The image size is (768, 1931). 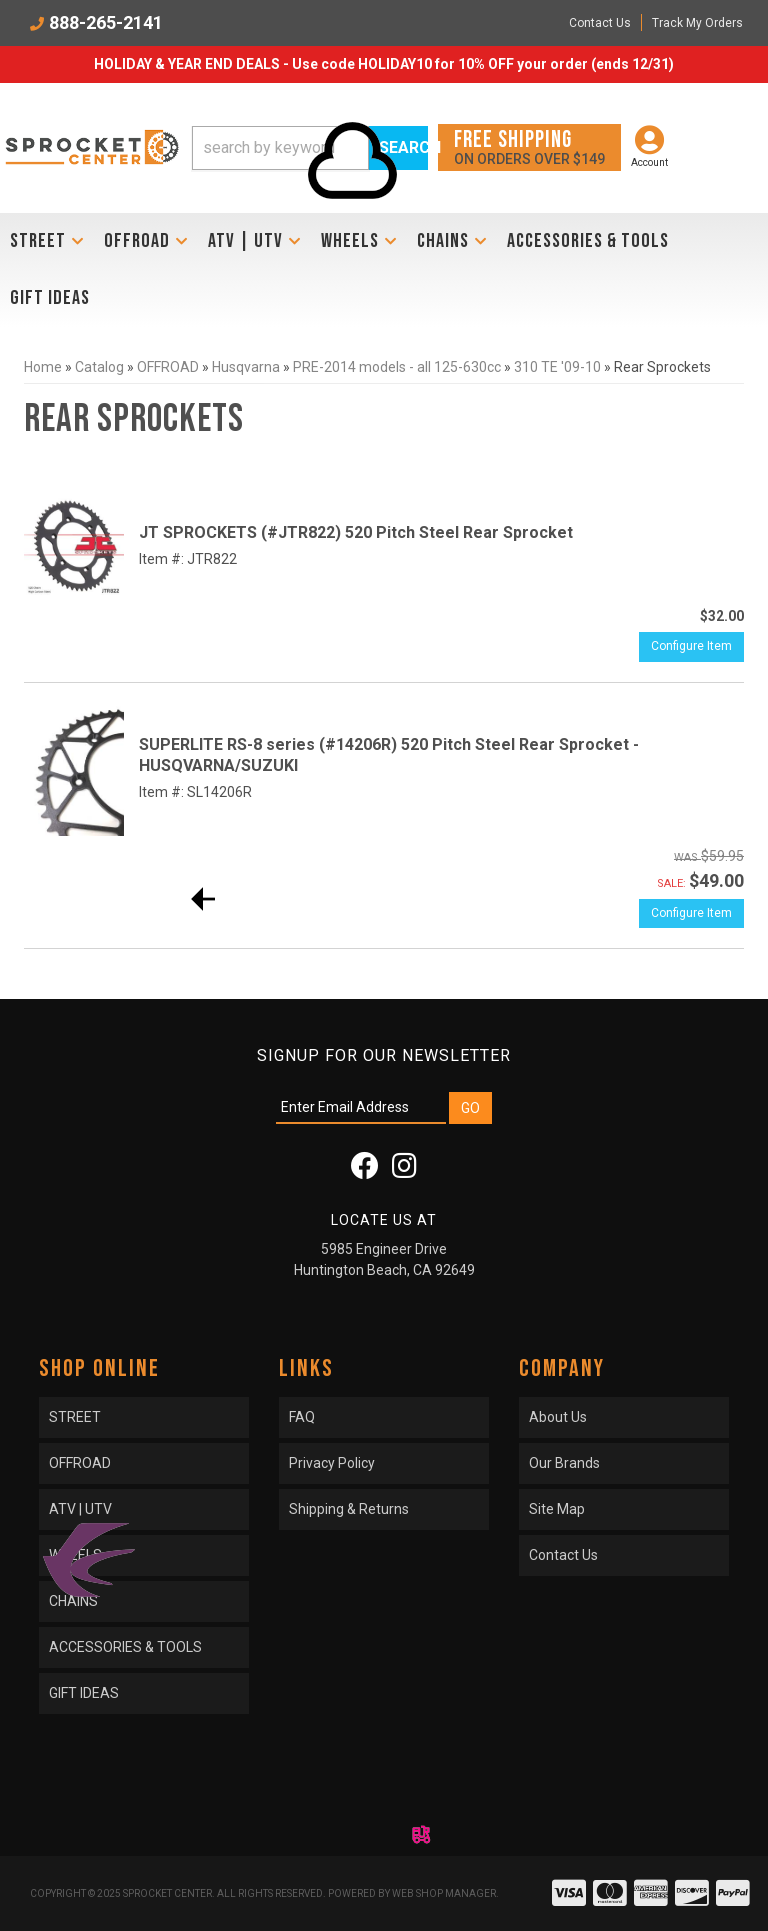 I want to click on go back to the previous screen, so click(x=203, y=899).